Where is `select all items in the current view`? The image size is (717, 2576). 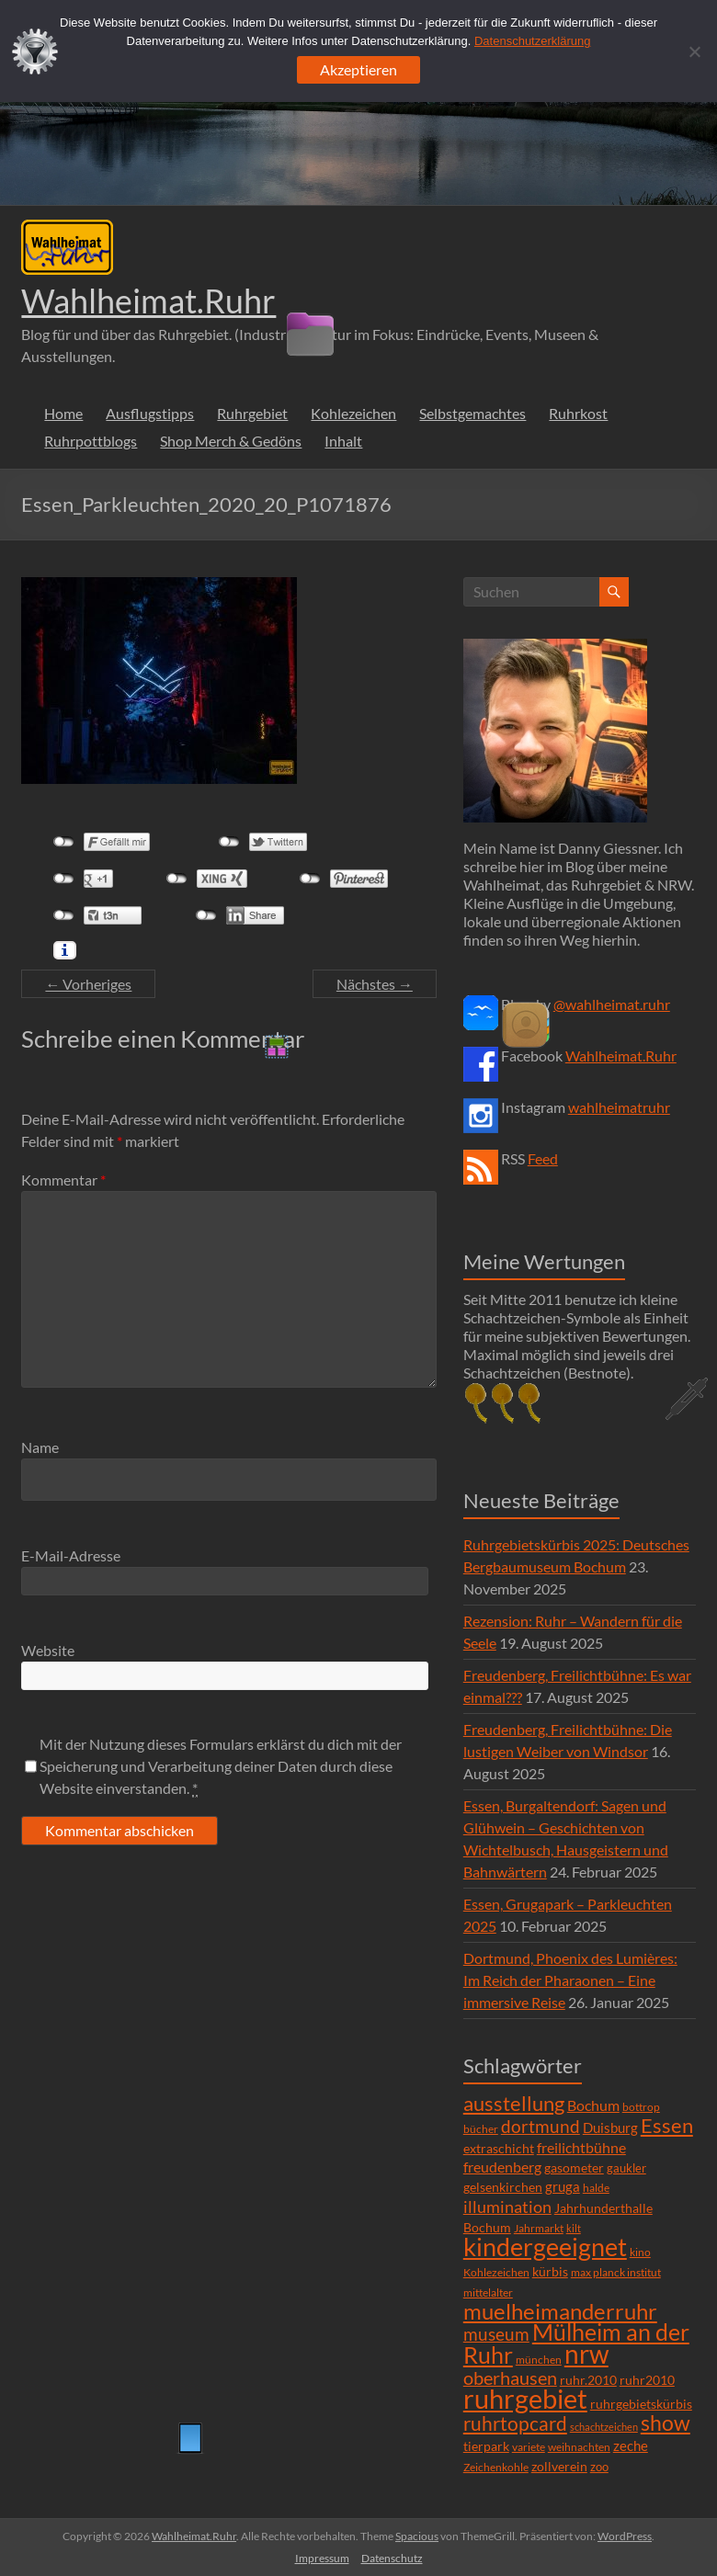
select all items in the current view is located at coordinates (277, 1047).